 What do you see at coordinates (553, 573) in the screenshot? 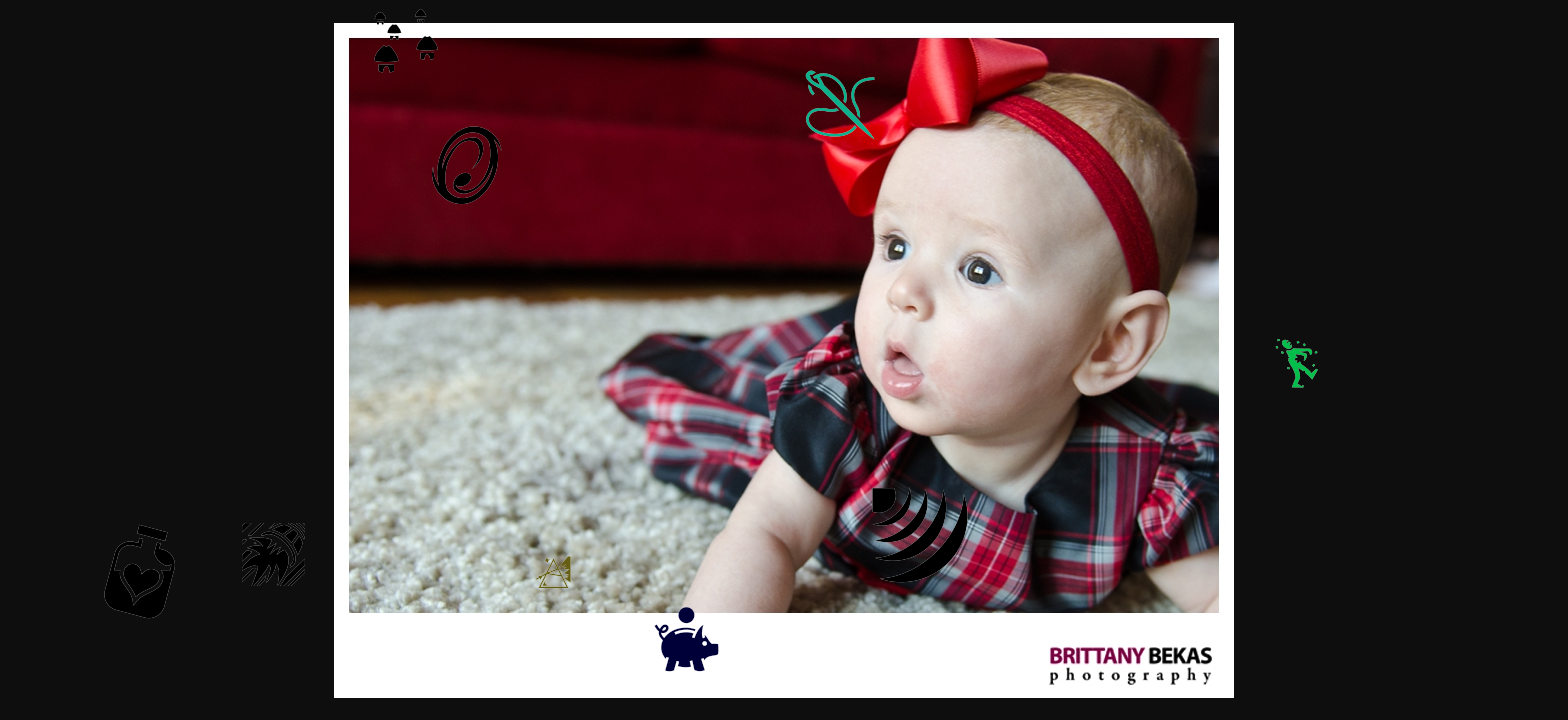
I see `indicates light refraction or spectrum settings` at bounding box center [553, 573].